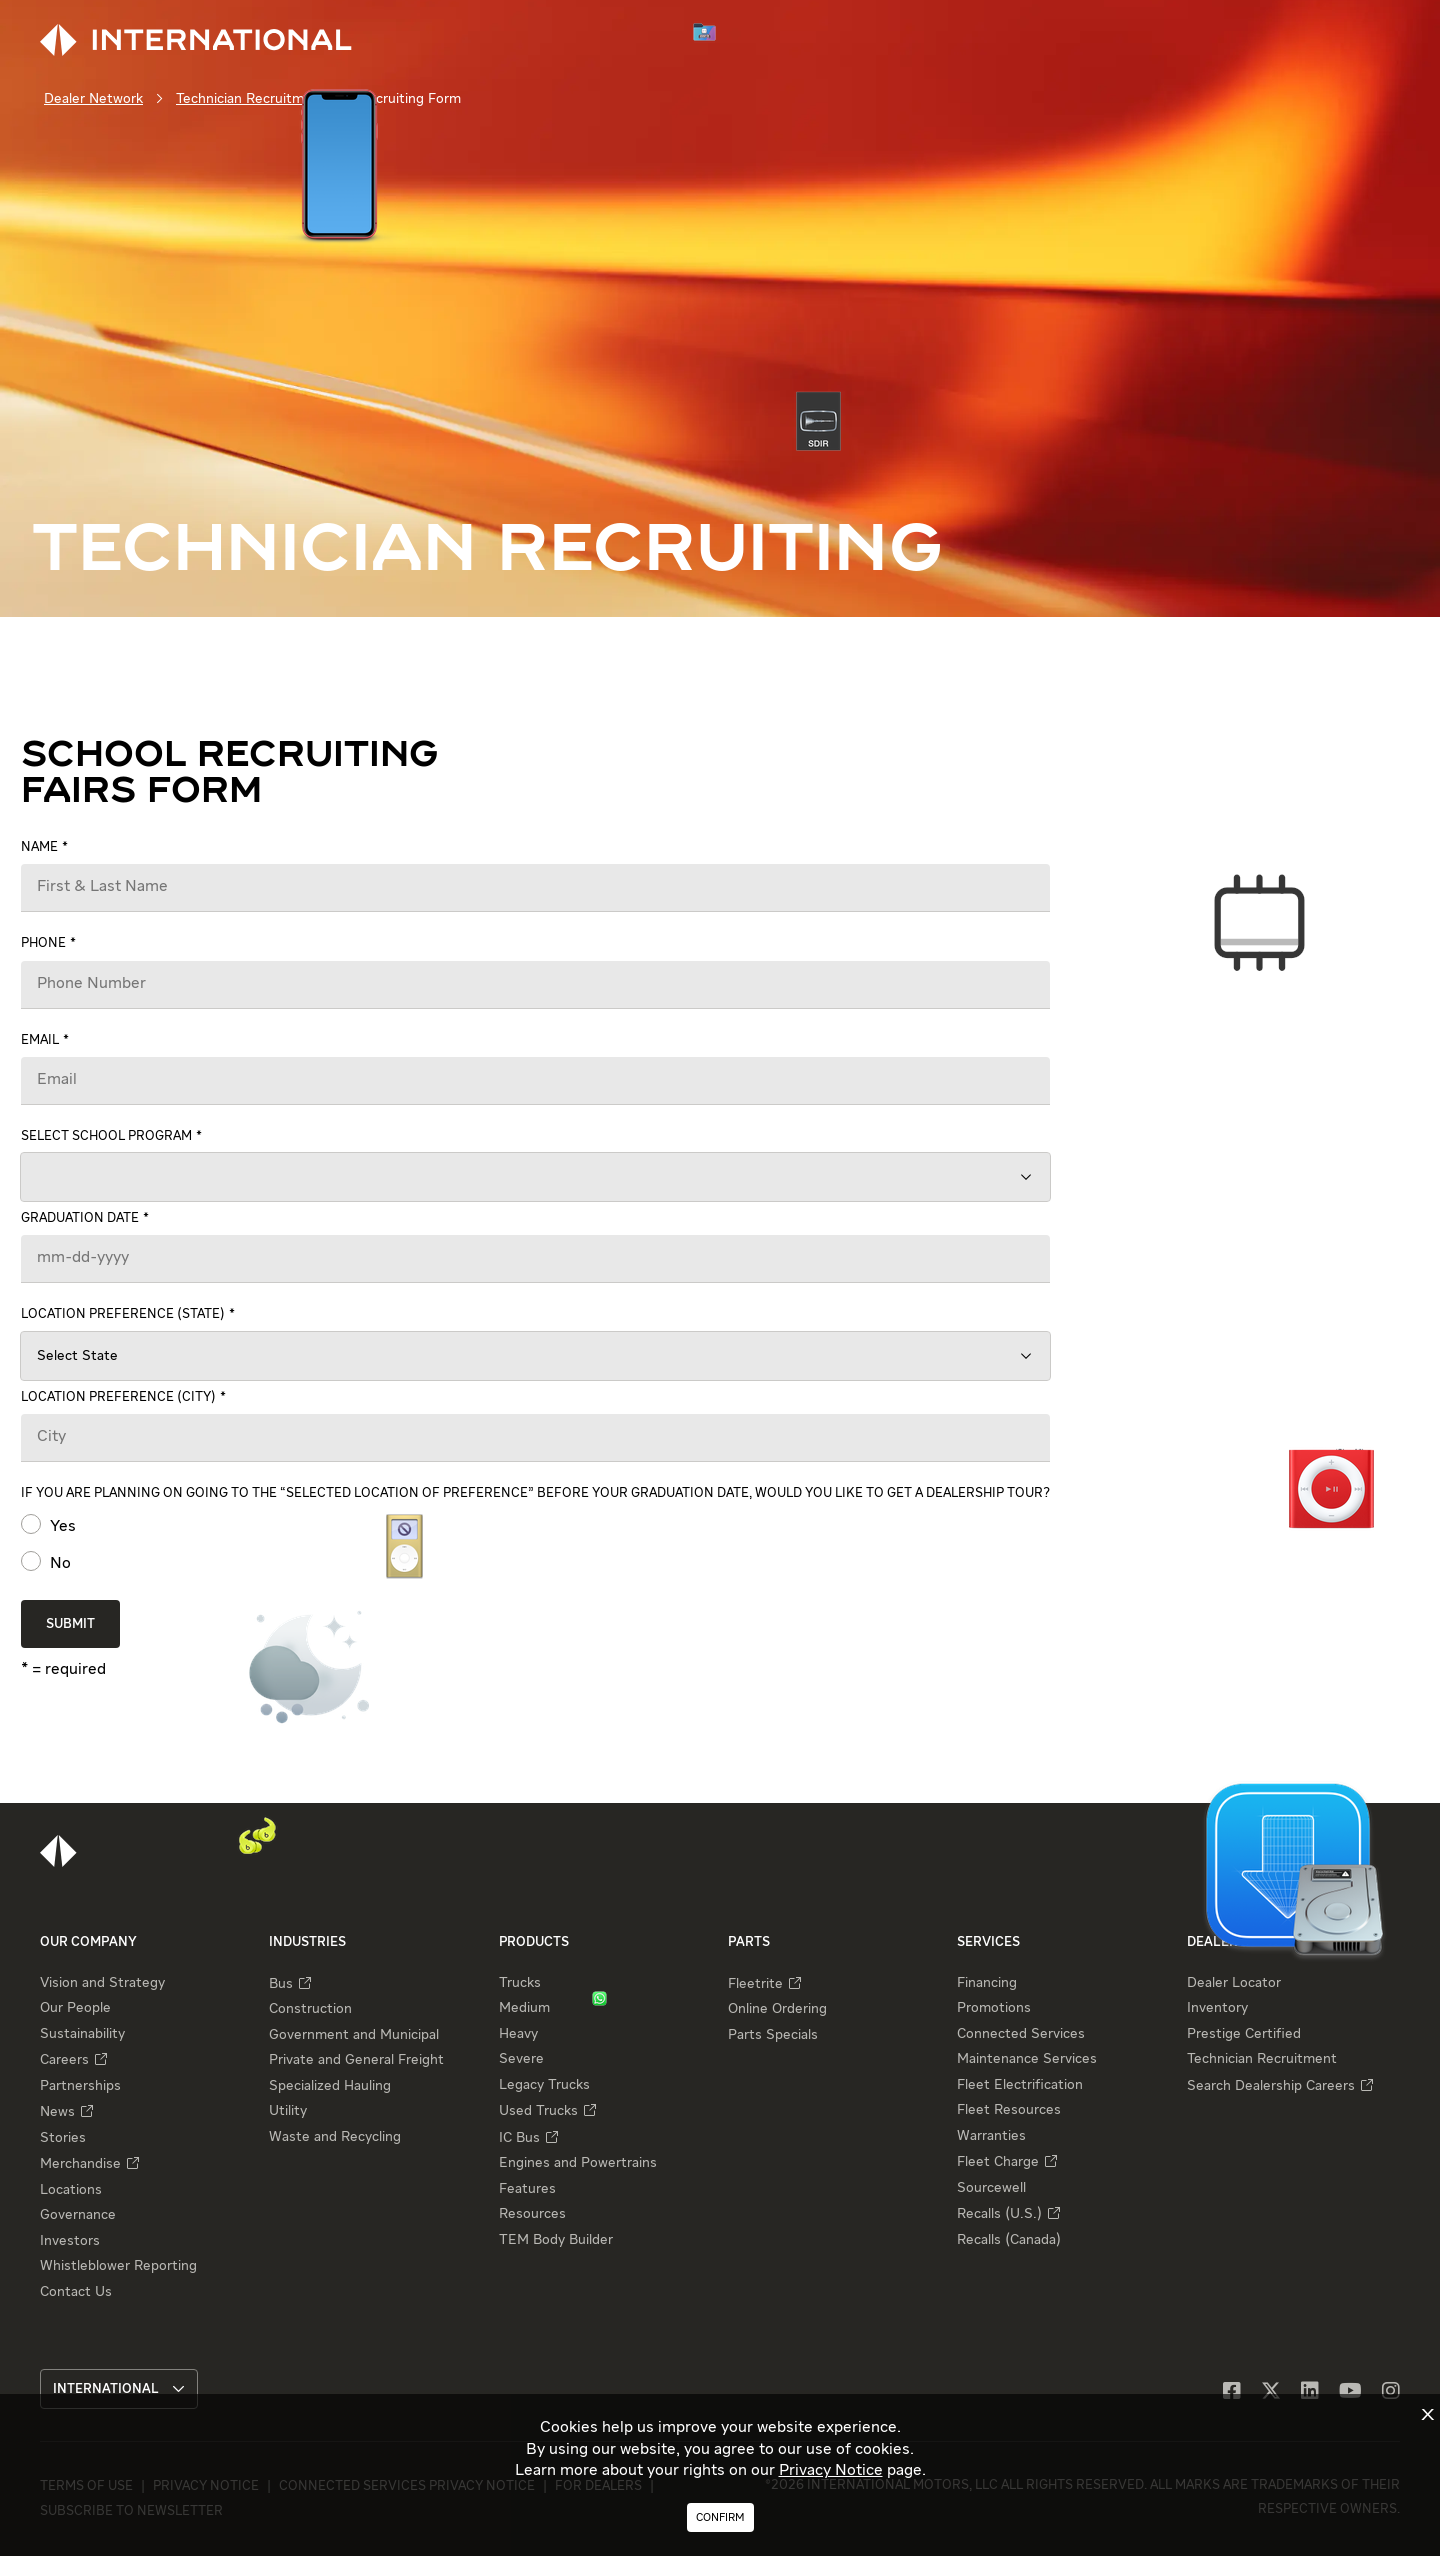 The width and height of the screenshot is (1440, 2556). Describe the element at coordinates (704, 32) in the screenshot. I see `open folder containing aseprite project files` at that location.